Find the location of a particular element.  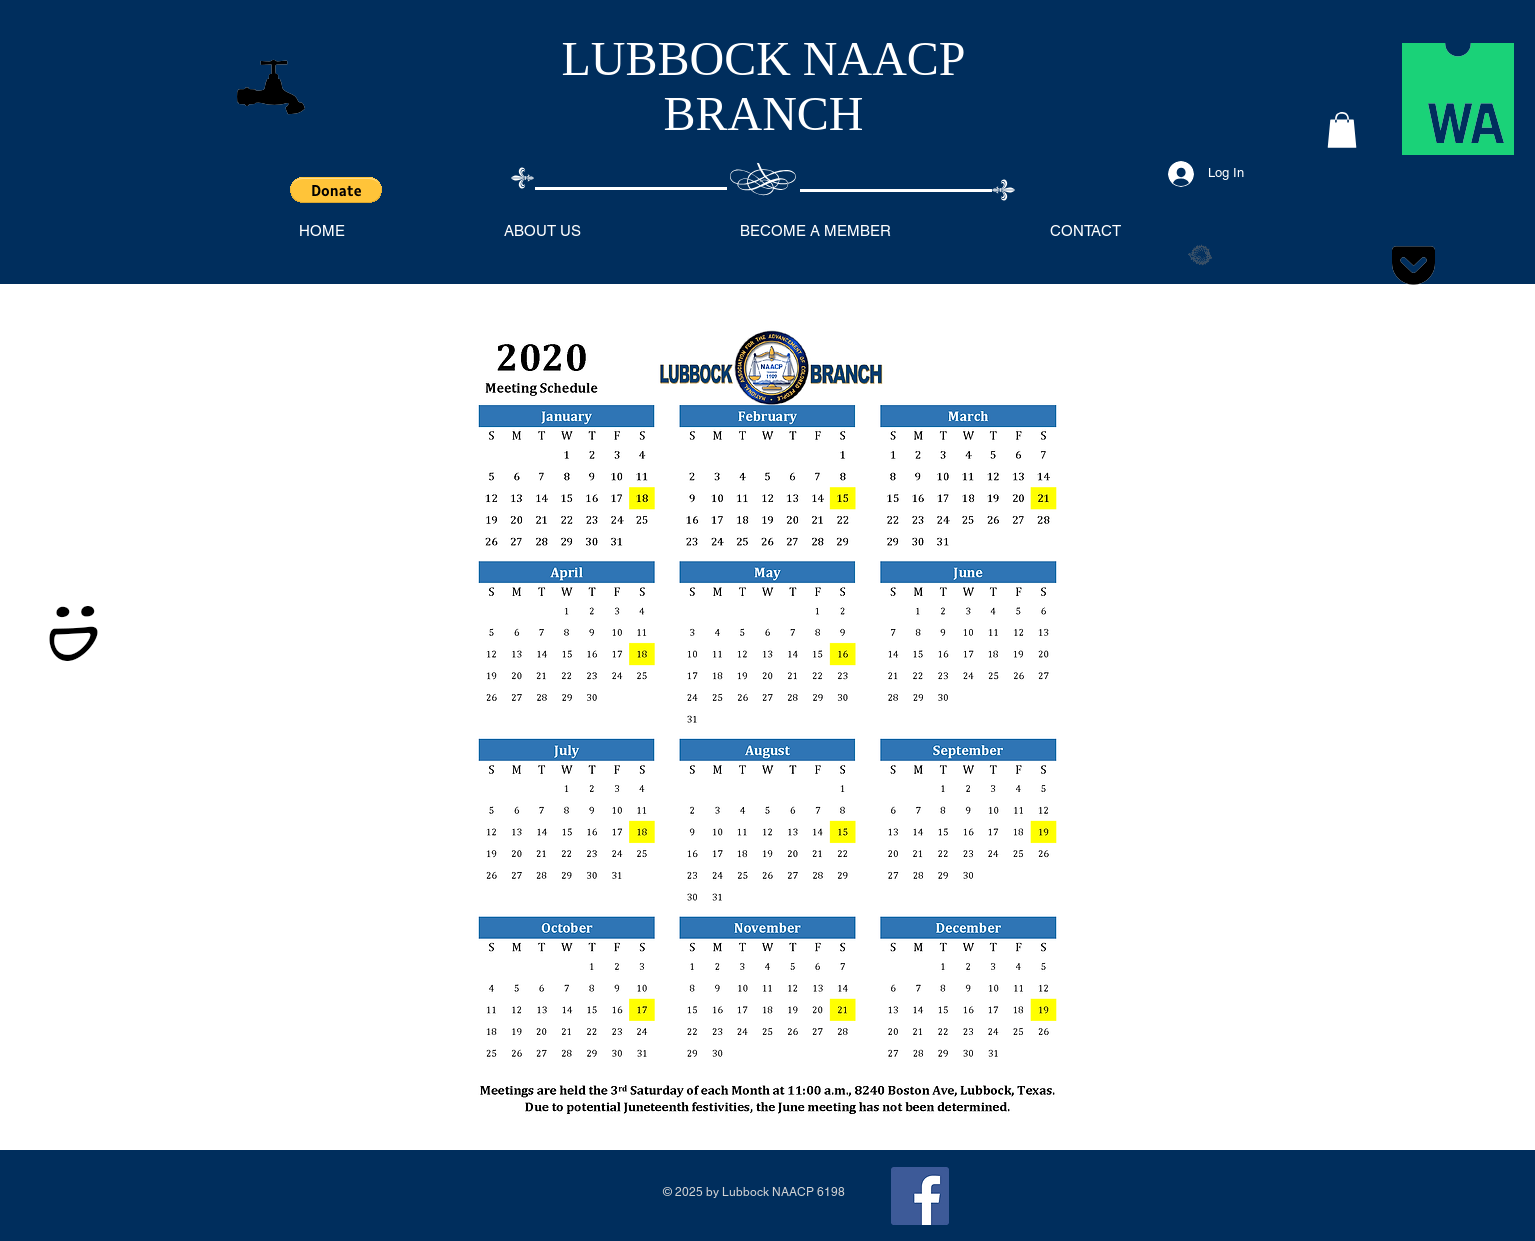

save to pocket for later reading is located at coordinates (1413, 265).